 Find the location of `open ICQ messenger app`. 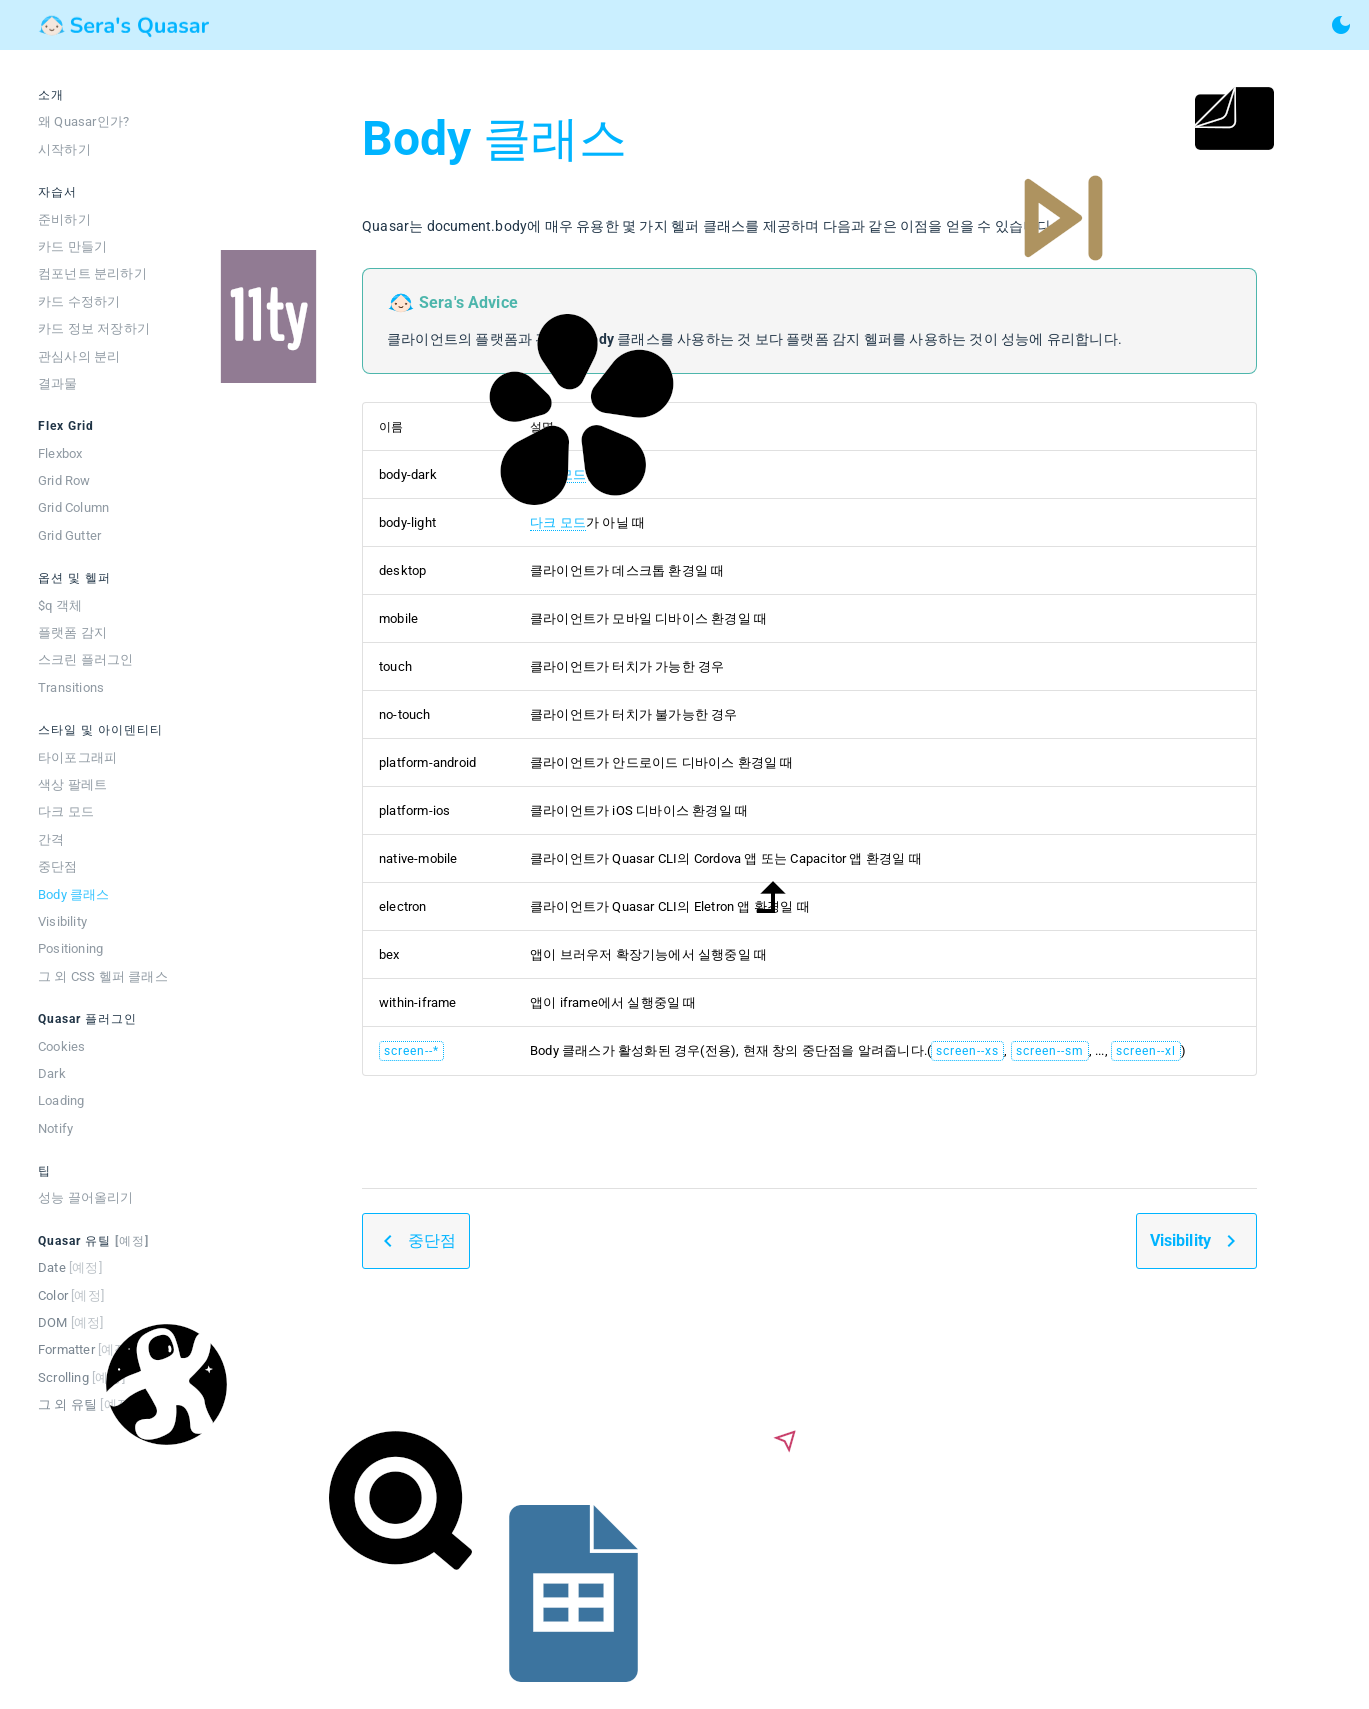

open ICQ messenger app is located at coordinates (581, 409).